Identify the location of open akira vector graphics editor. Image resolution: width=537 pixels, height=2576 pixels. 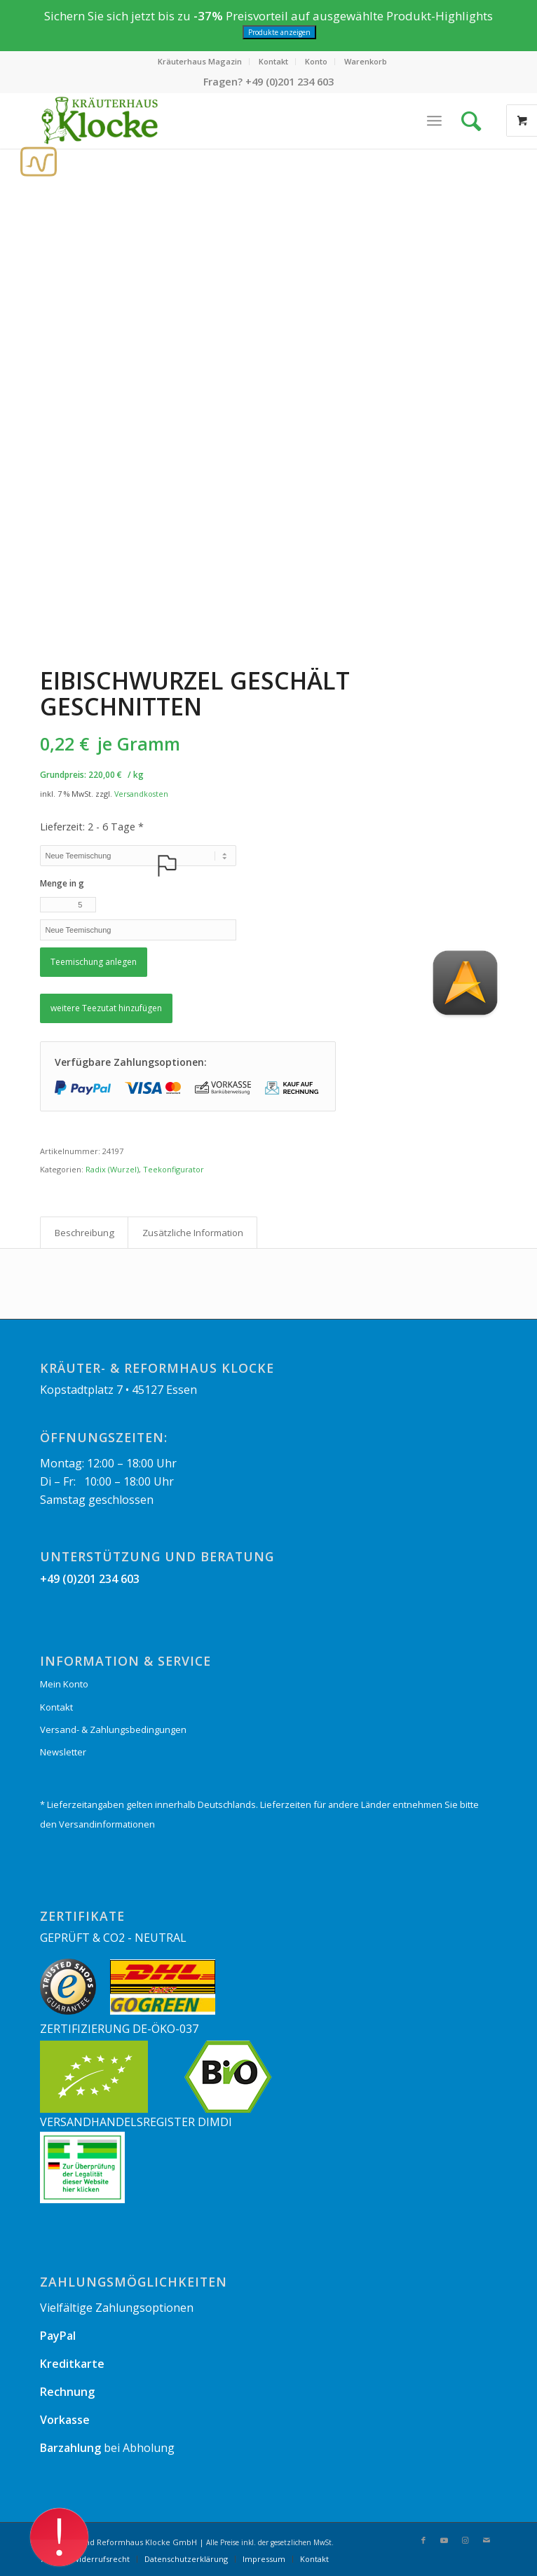
(465, 982).